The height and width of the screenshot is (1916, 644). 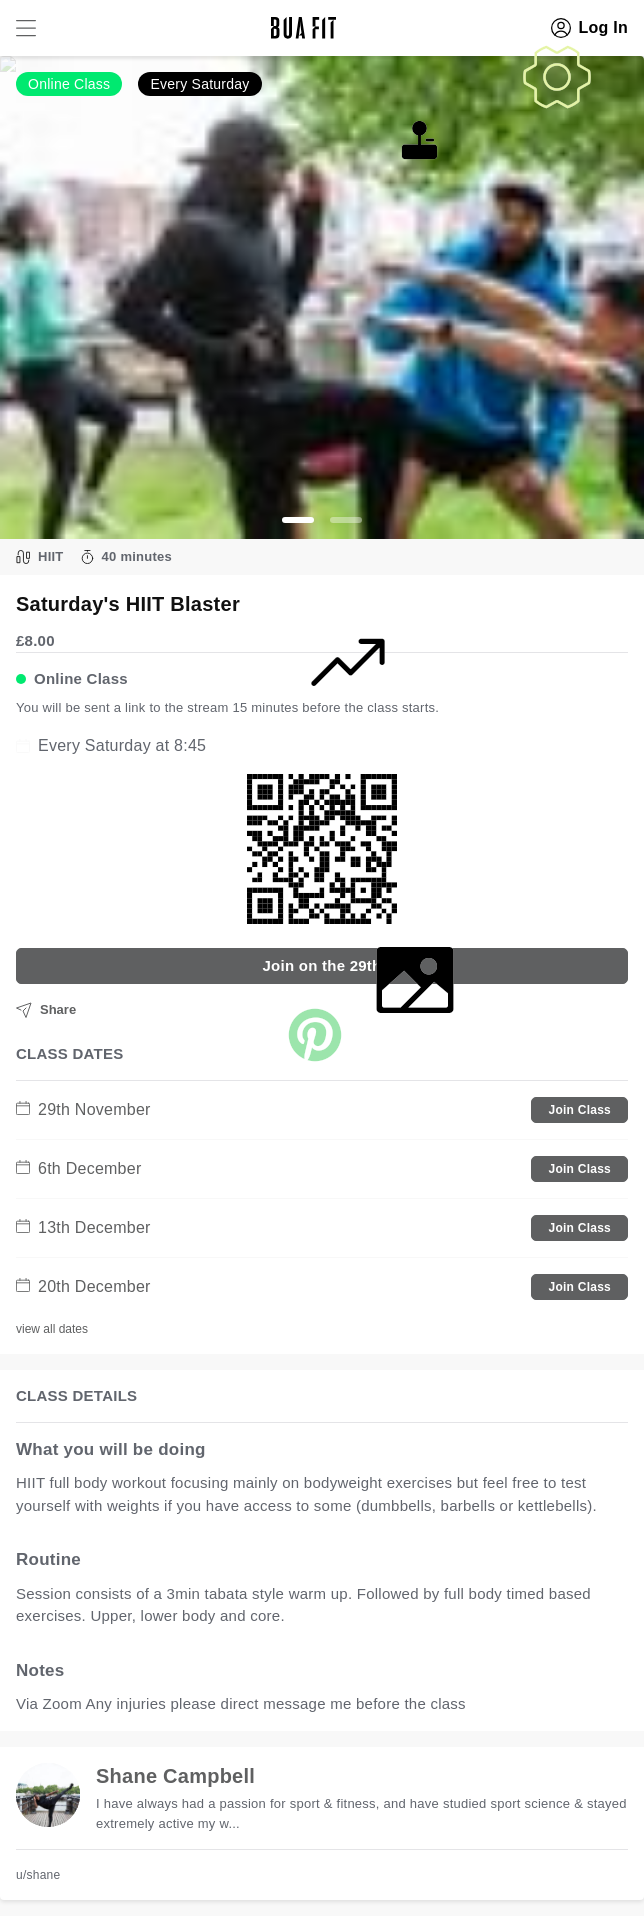 I want to click on access game controls or gaming settings, so click(x=419, y=141).